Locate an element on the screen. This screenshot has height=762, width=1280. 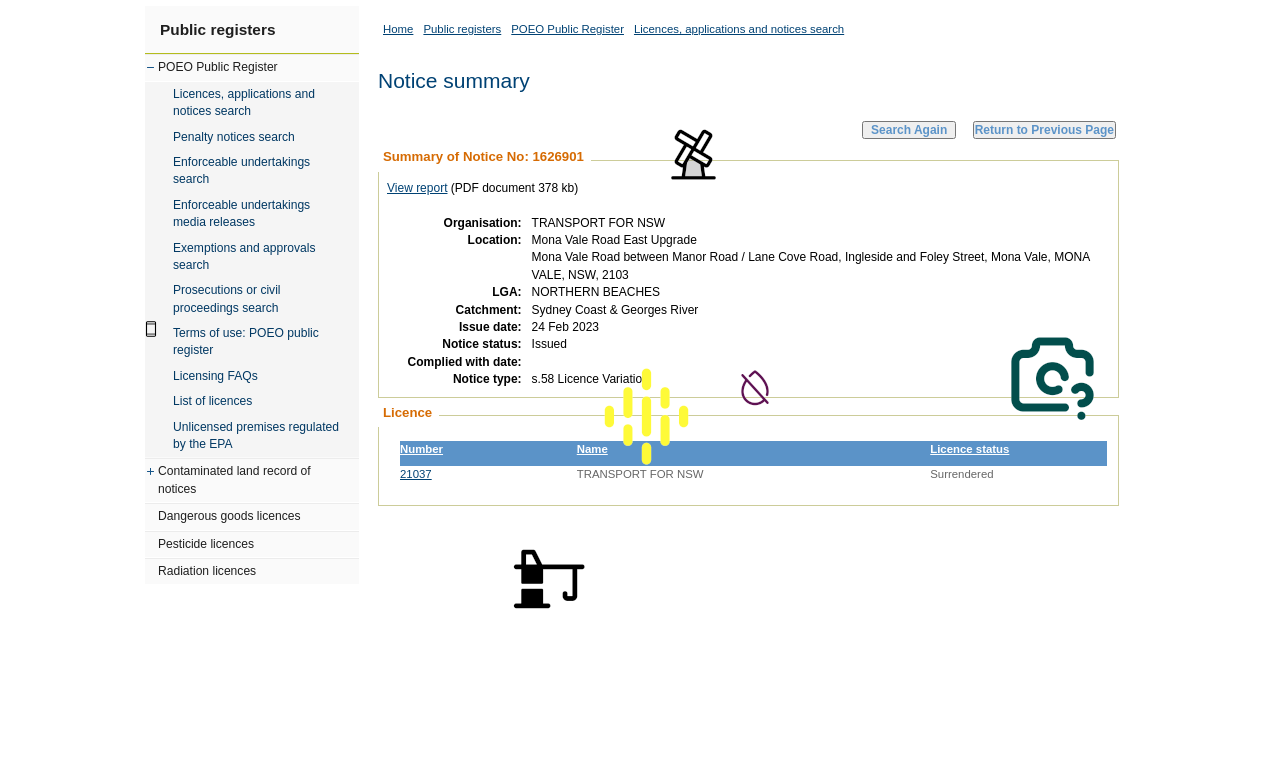
disable water or liquid detection is located at coordinates (755, 389).